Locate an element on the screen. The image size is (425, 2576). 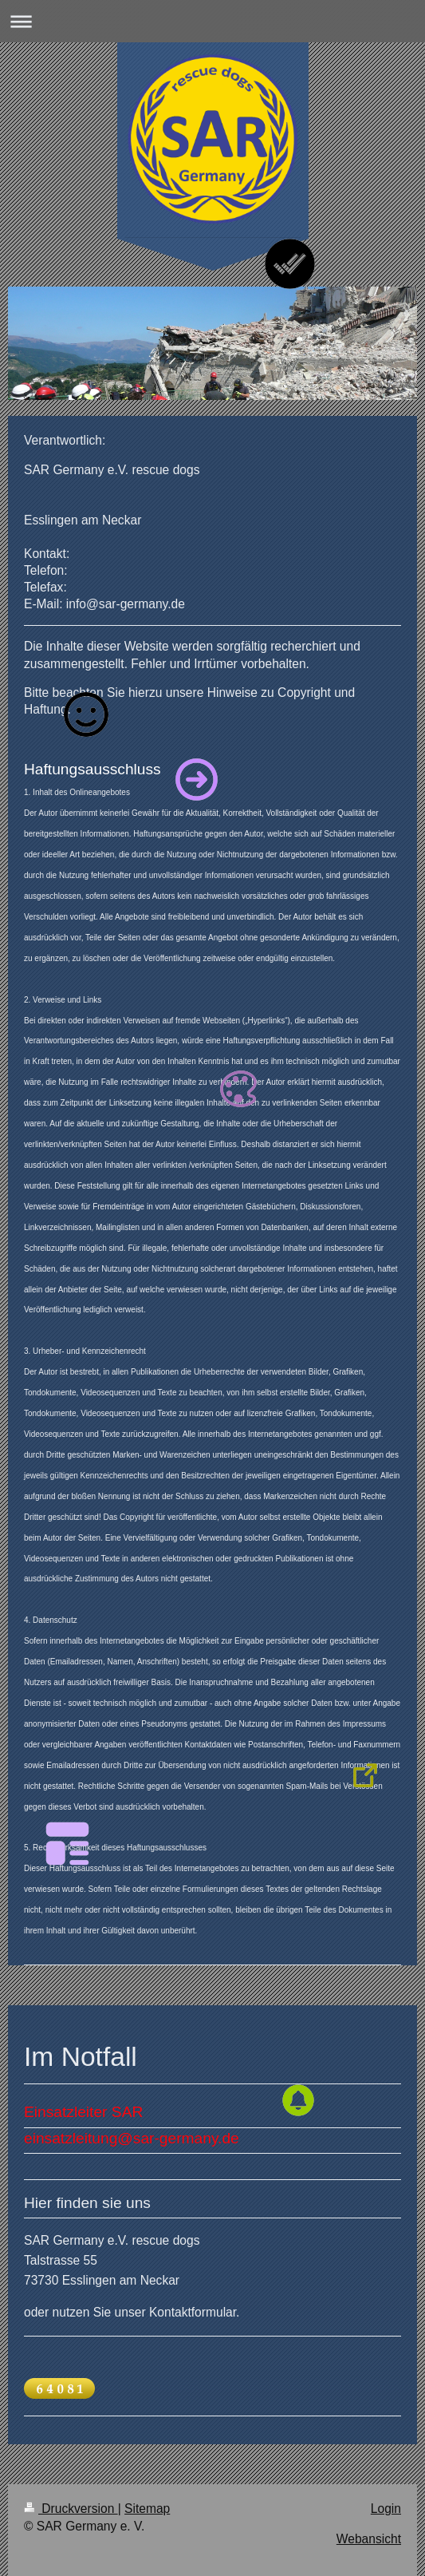
customize color or theme settings is located at coordinates (238, 1089).